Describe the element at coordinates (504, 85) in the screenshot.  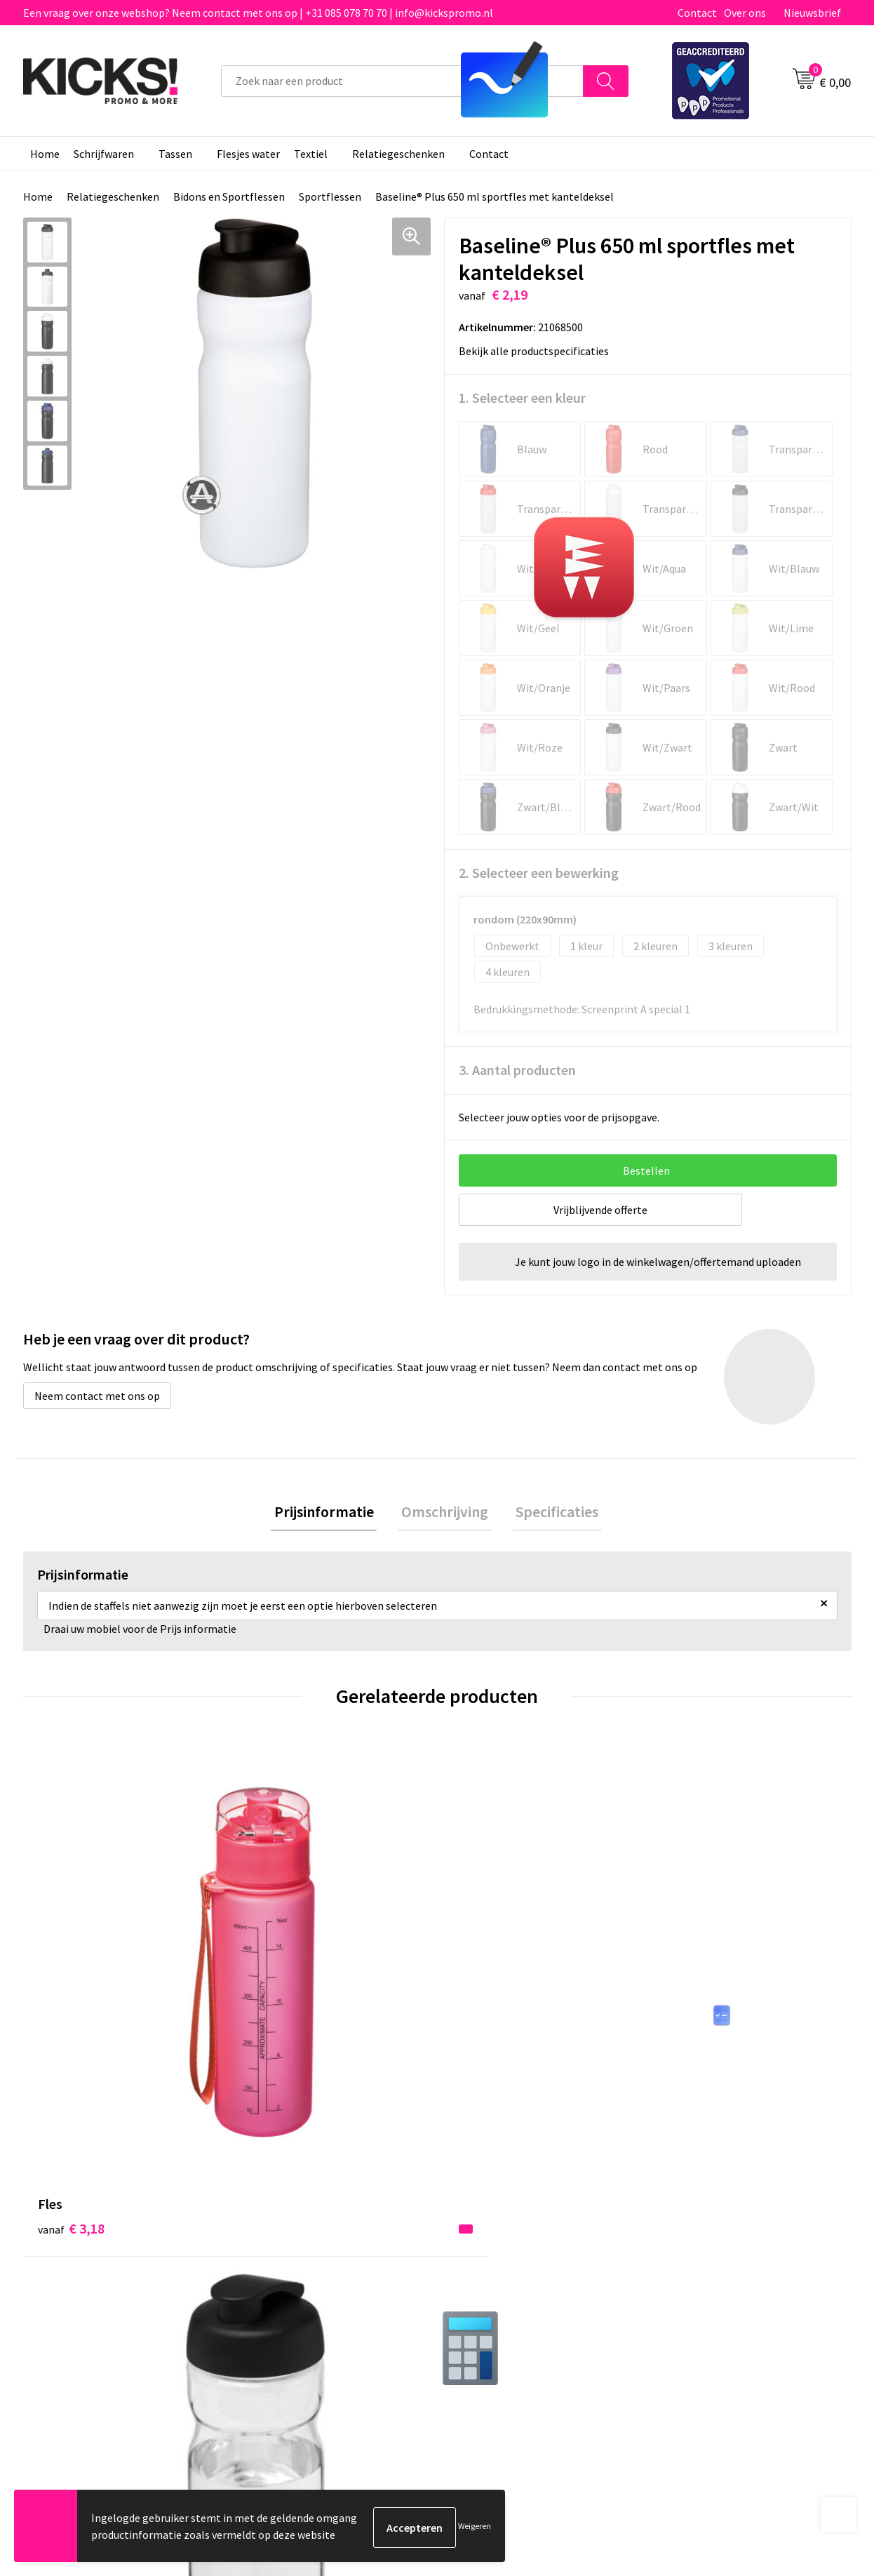
I see `open the whiteboard app` at that location.